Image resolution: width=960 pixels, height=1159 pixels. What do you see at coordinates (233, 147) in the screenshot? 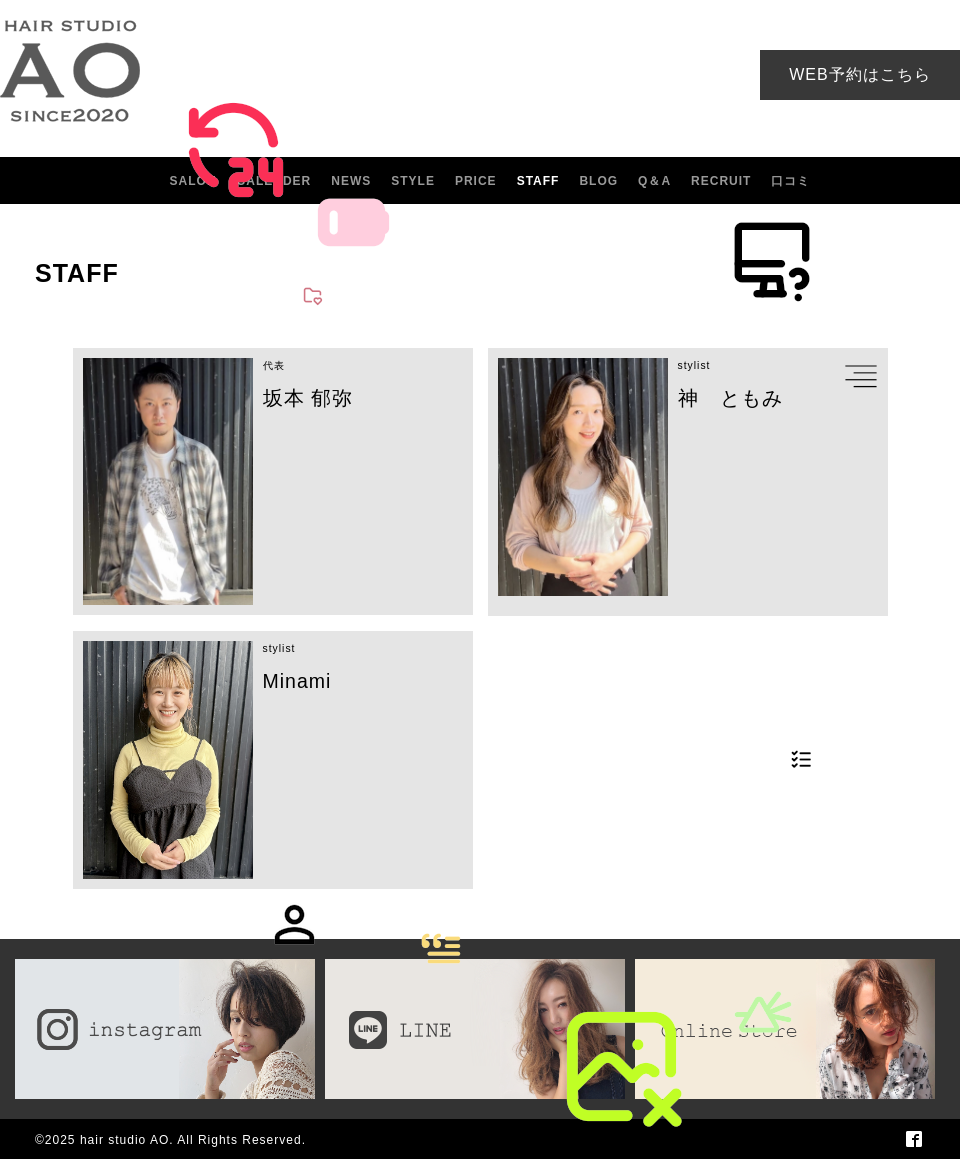
I see `indicates 24-hour availability or support` at bounding box center [233, 147].